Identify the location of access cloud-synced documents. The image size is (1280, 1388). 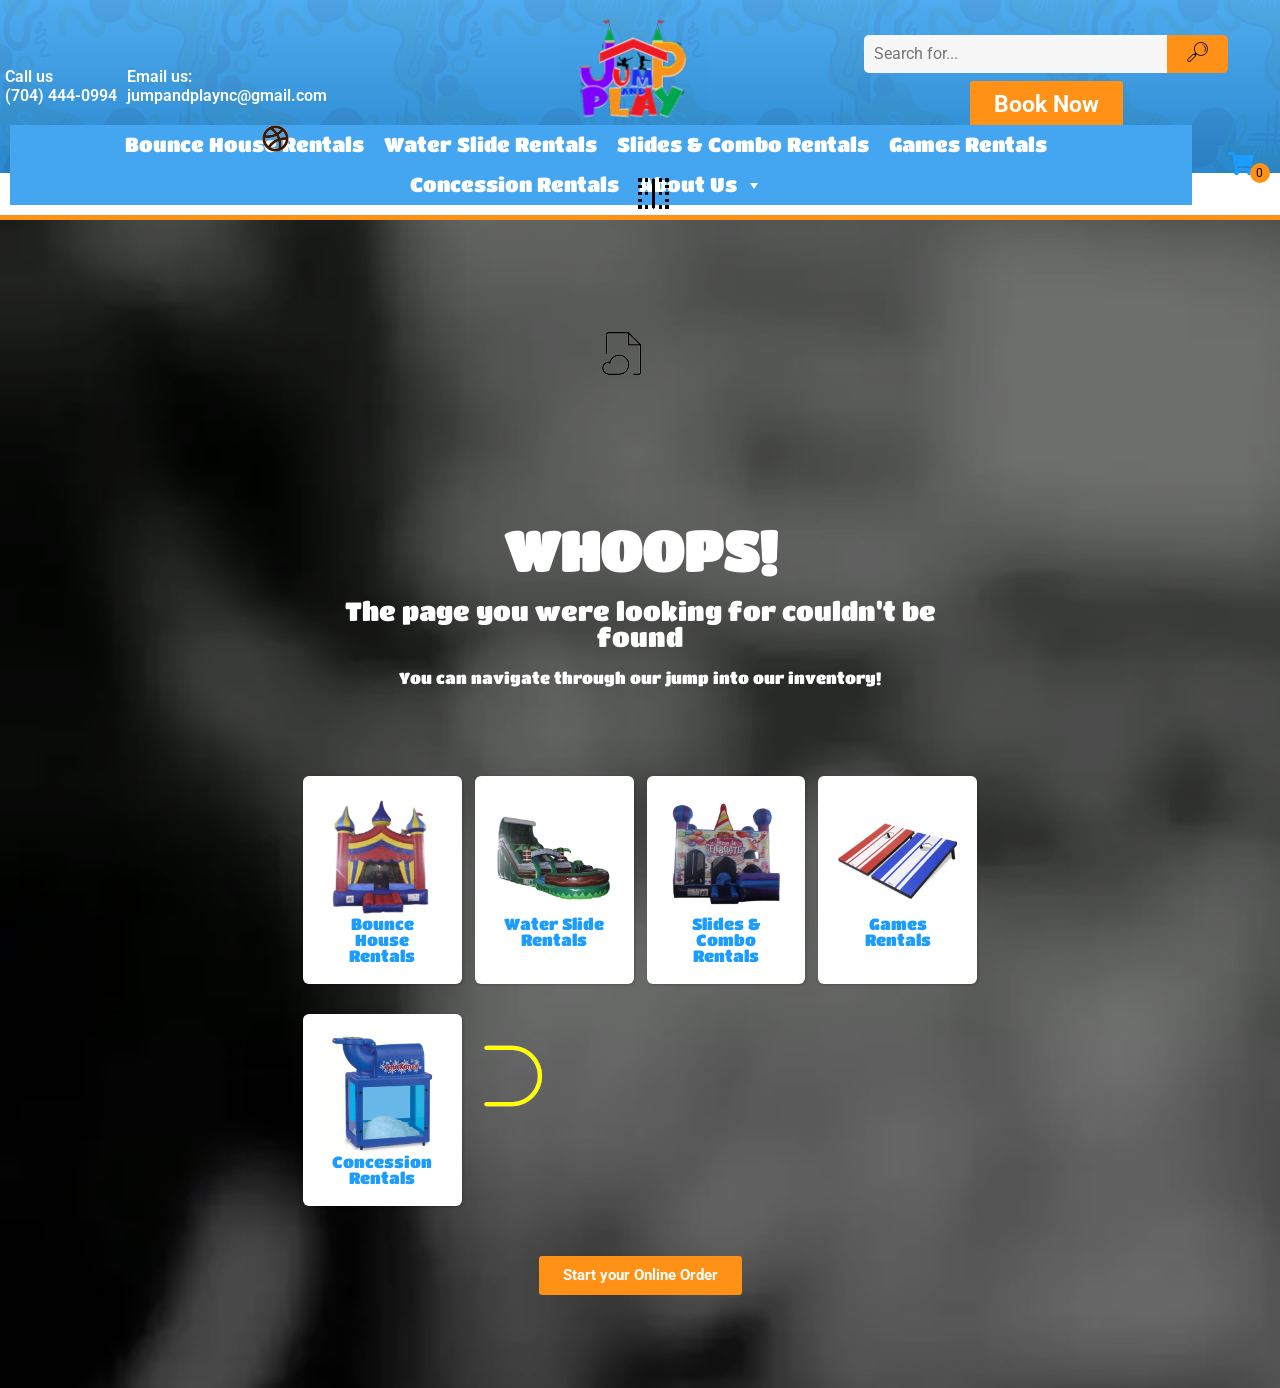
(623, 353).